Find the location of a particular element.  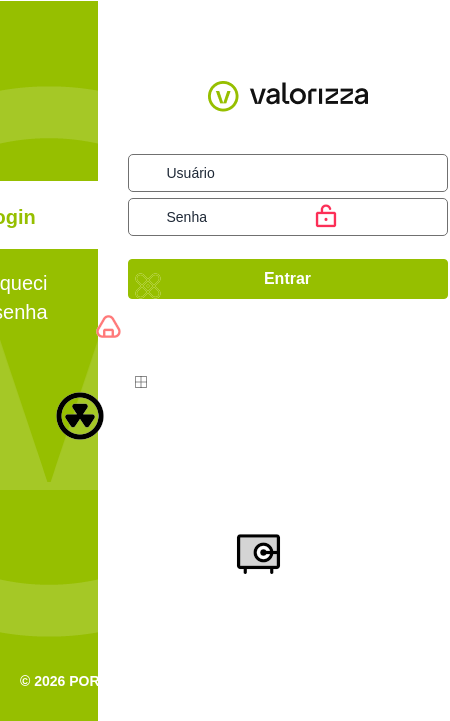

access secure storage or vault is located at coordinates (258, 552).